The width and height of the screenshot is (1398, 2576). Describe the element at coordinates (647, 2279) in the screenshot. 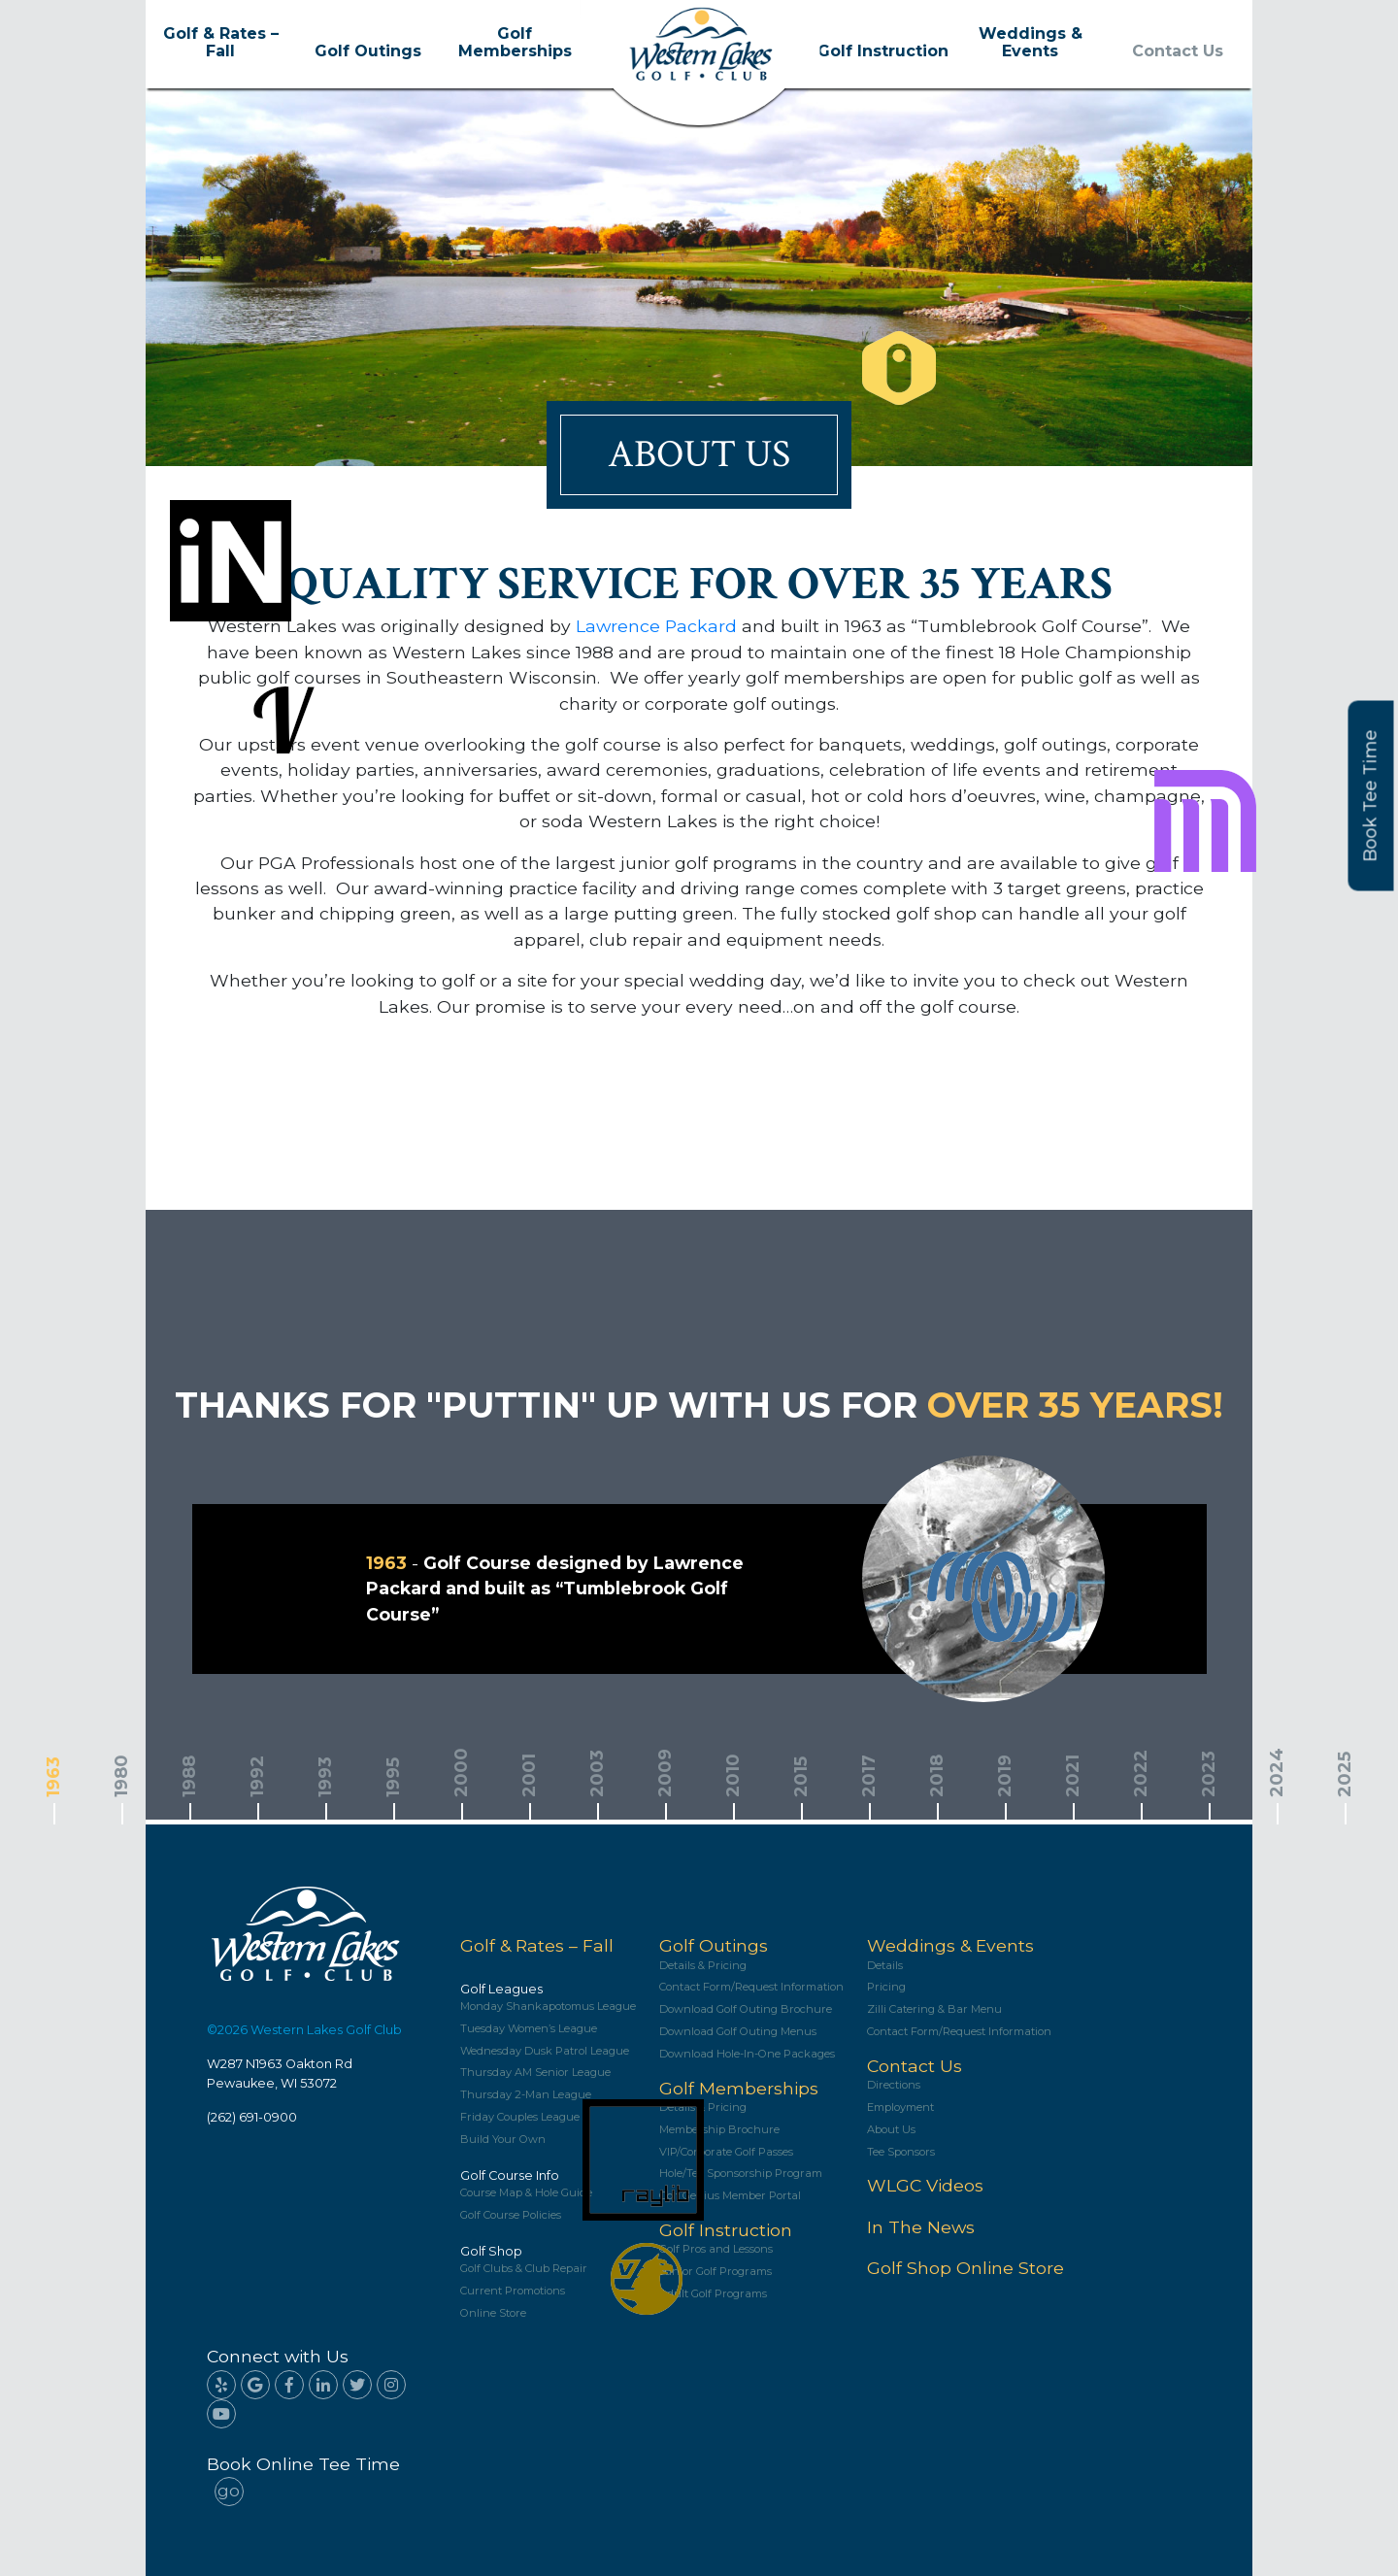

I see `vauxhall motors brand logo` at that location.